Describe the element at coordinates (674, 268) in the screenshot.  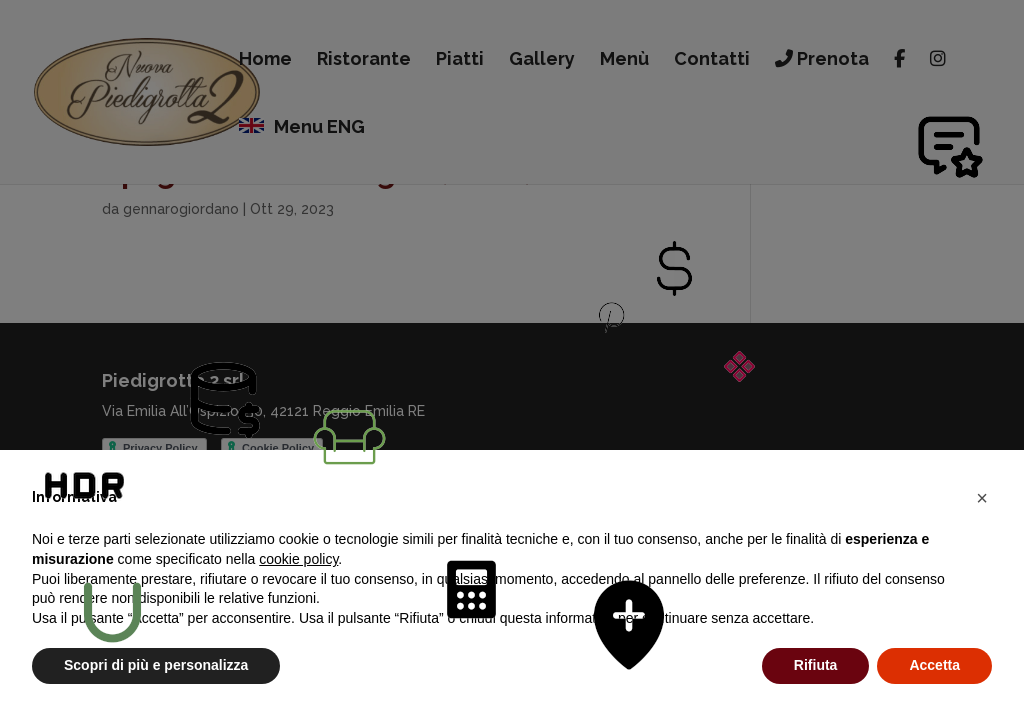
I see `view pricing or payment options` at that location.